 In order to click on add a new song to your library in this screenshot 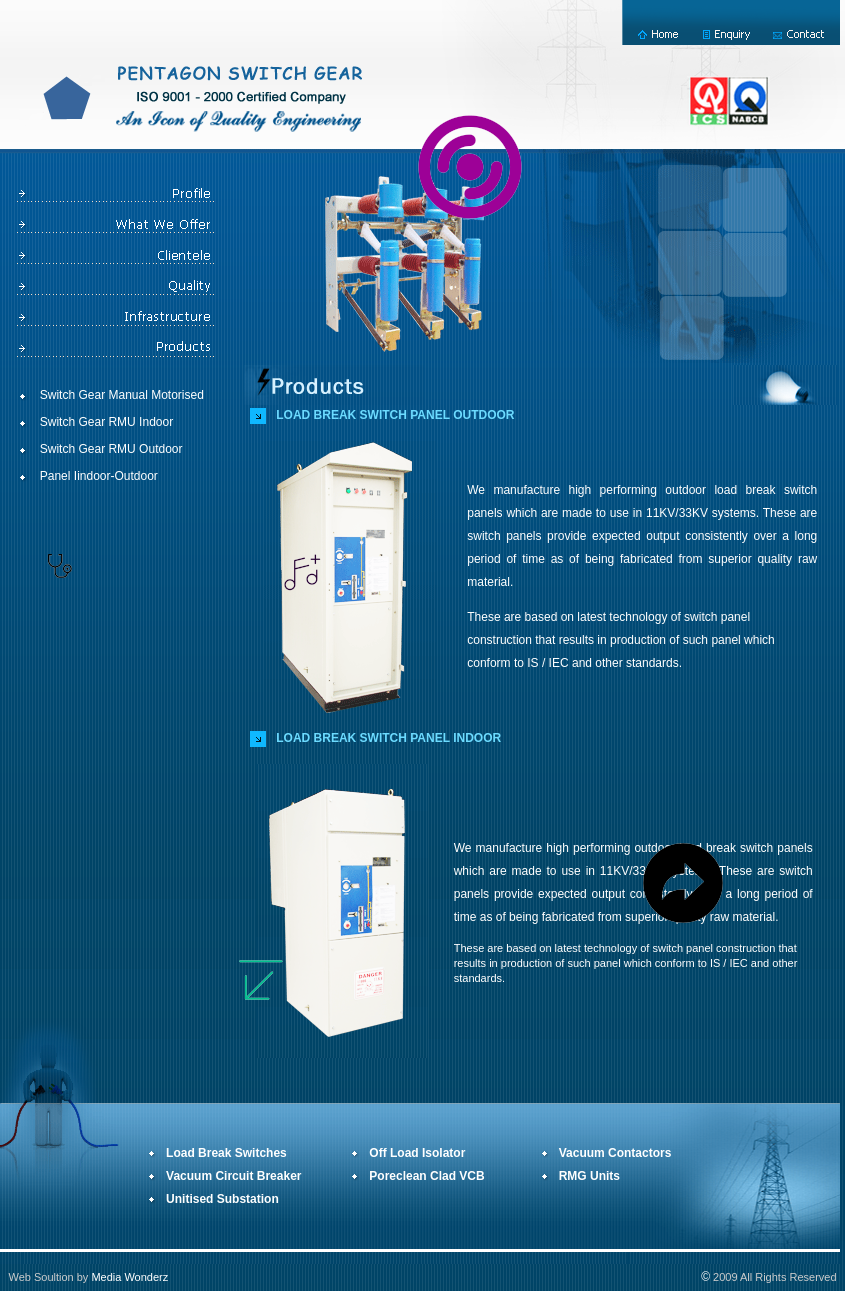, I will do `click(303, 573)`.